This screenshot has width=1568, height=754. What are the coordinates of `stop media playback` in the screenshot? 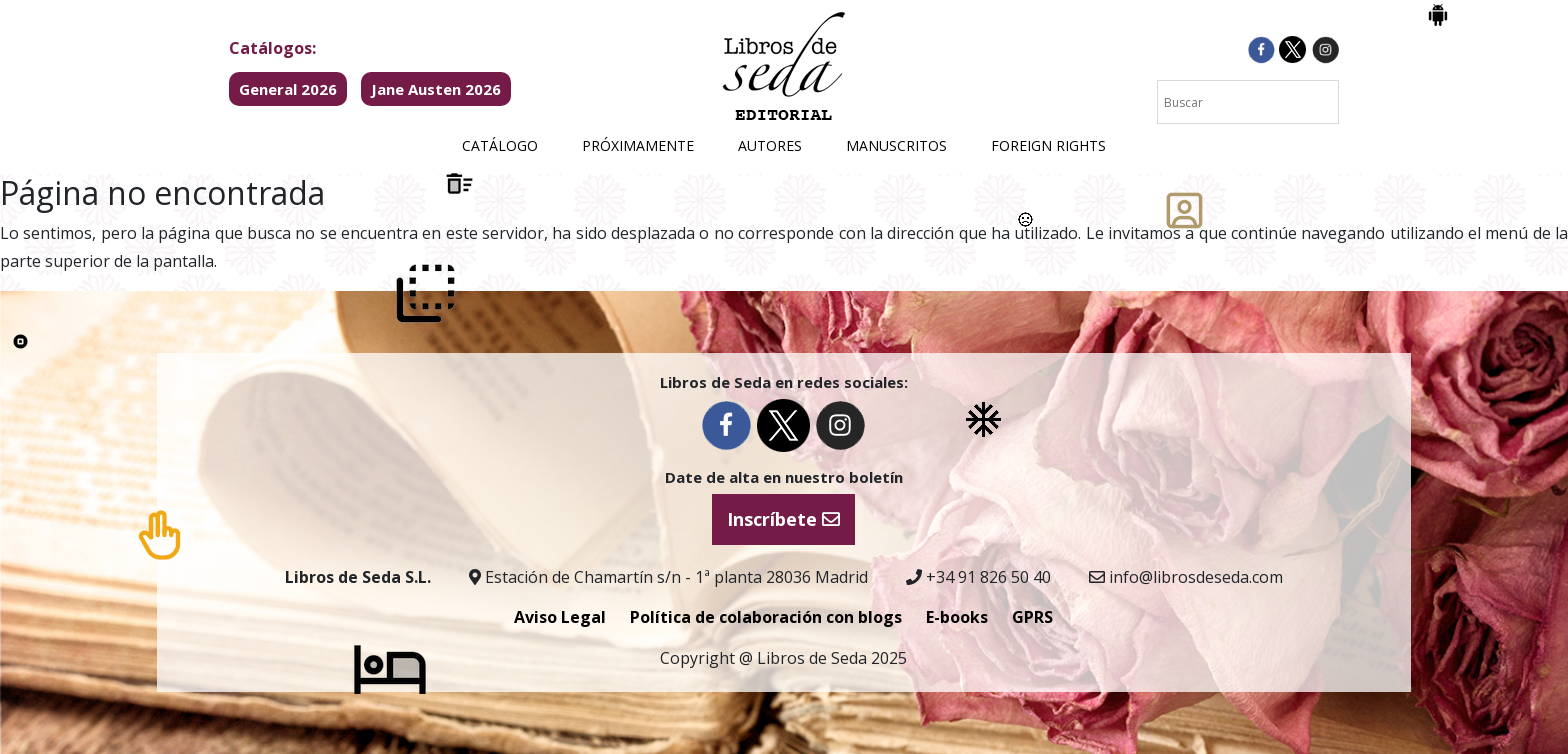 It's located at (20, 341).